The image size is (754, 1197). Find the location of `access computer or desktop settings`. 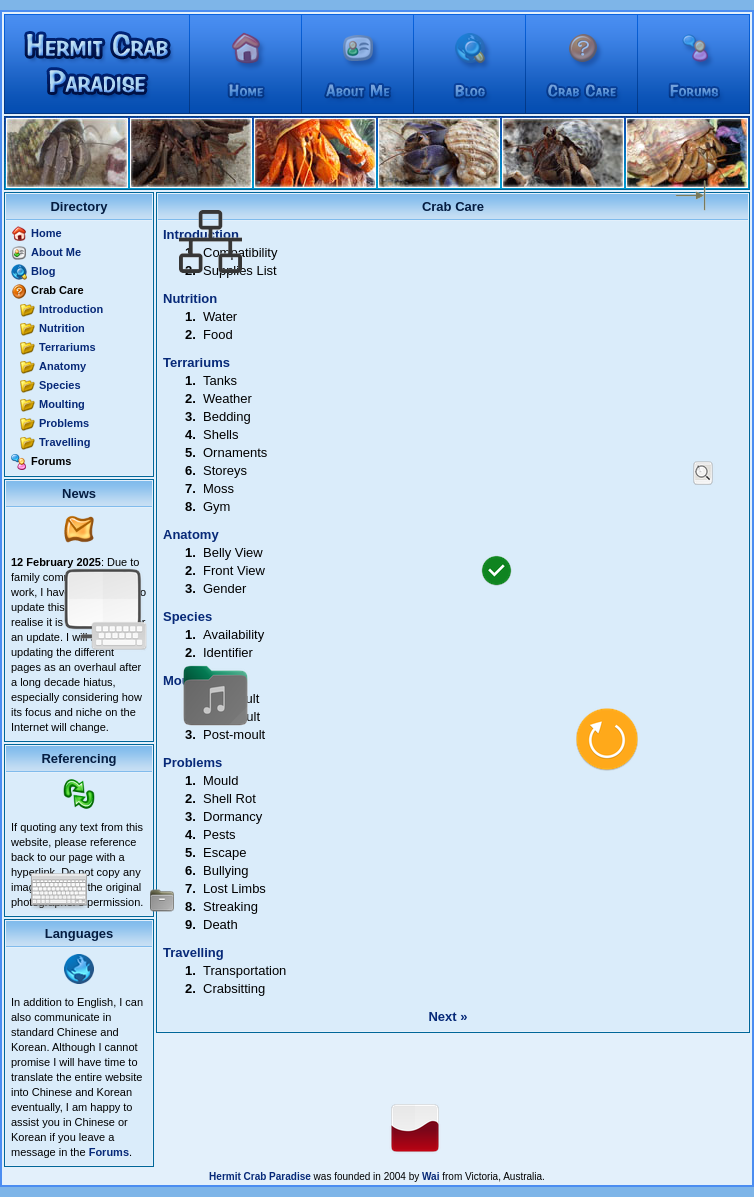

access computer or desktop settings is located at coordinates (105, 608).